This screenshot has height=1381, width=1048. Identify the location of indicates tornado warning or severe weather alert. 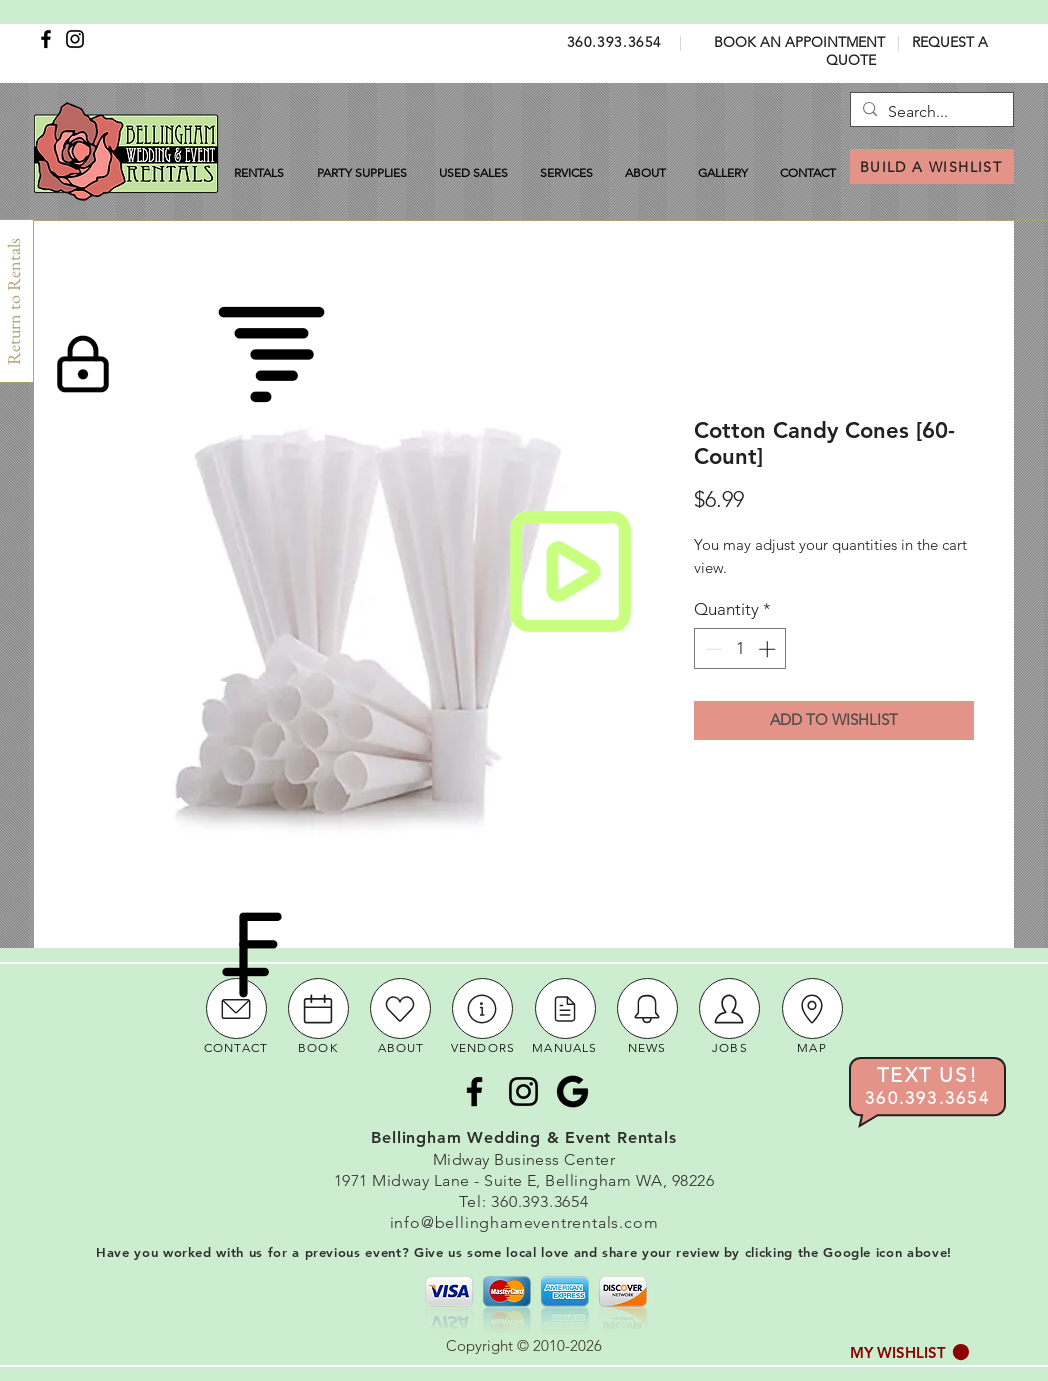
(271, 354).